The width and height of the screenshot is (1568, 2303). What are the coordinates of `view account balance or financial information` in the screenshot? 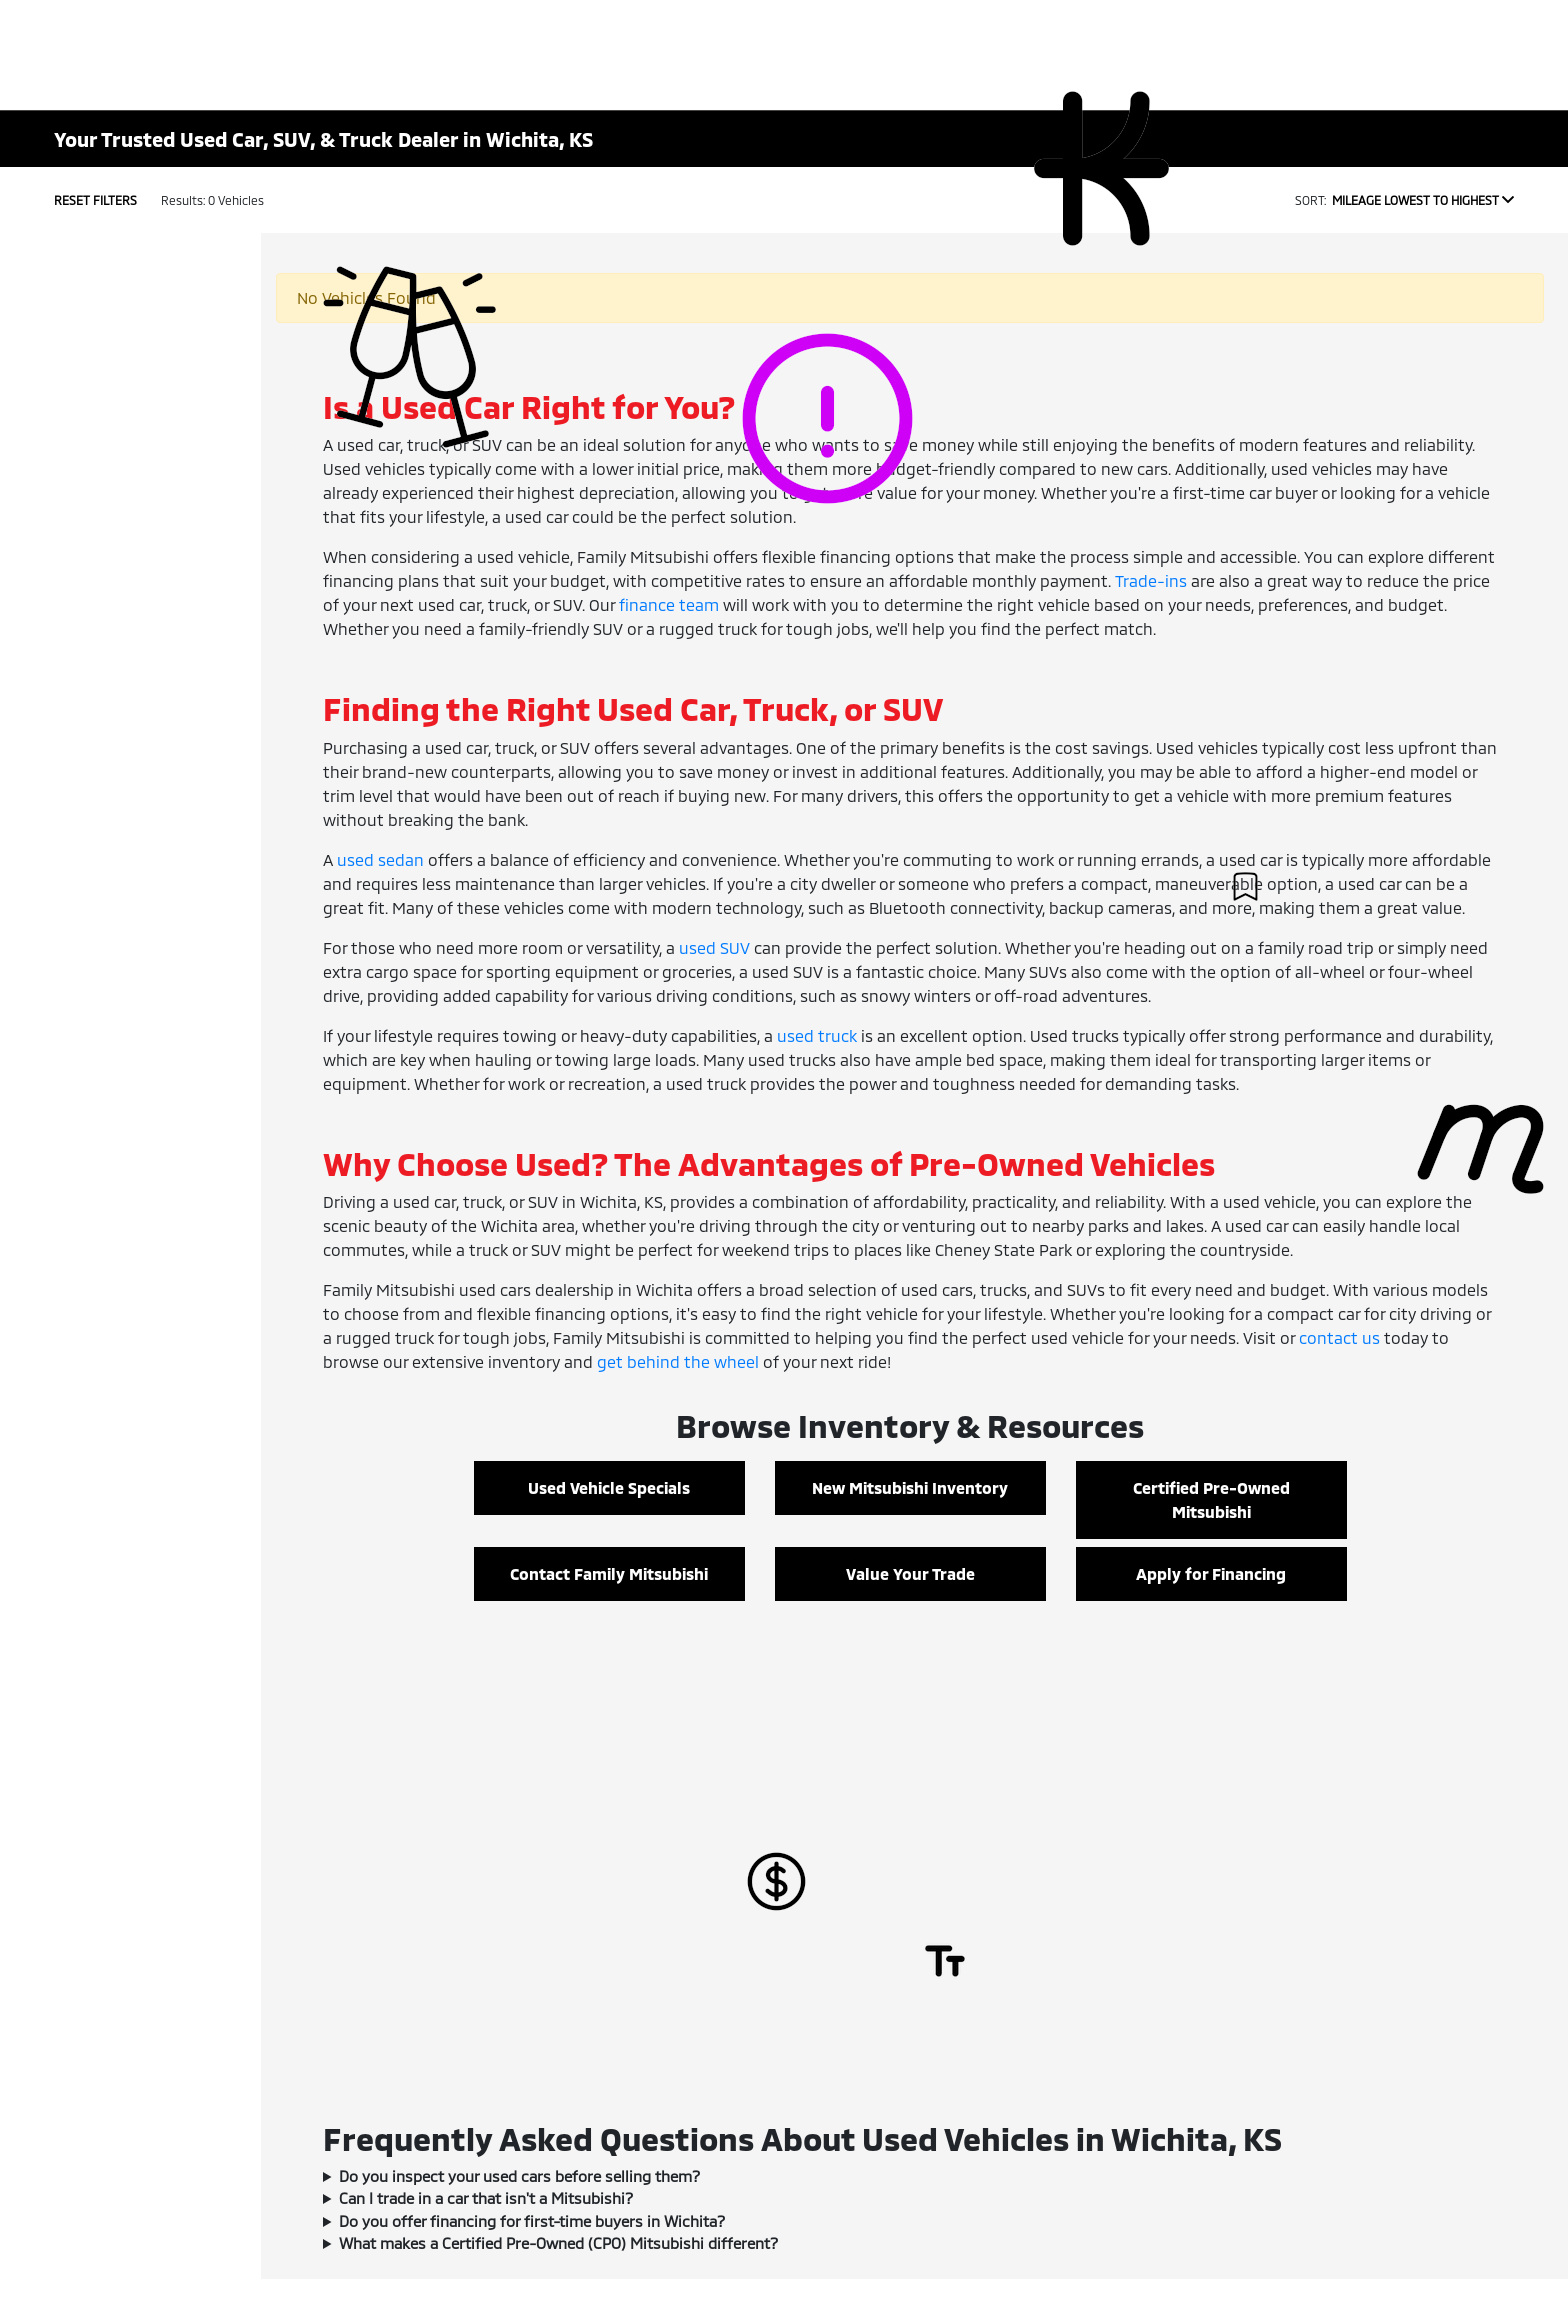 It's located at (776, 1881).